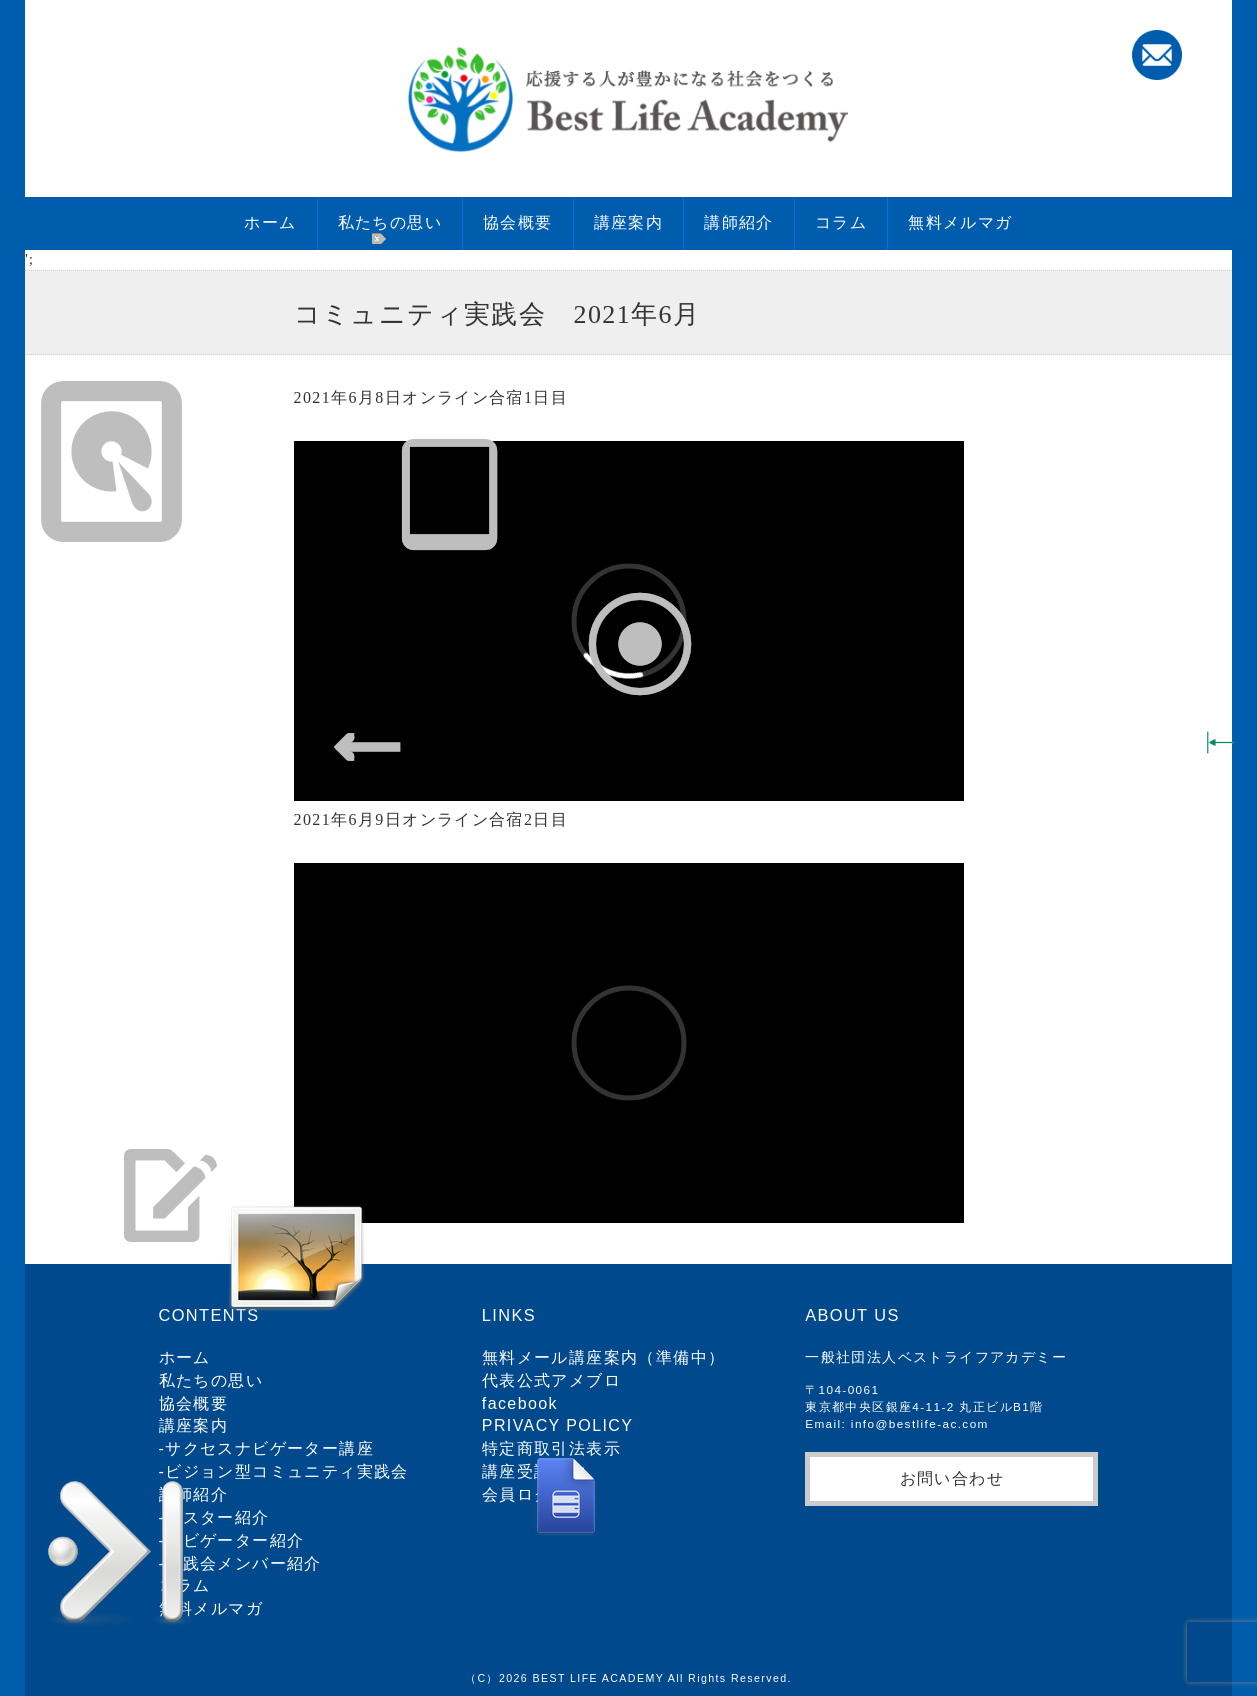  I want to click on open the text editor application, so click(170, 1195).